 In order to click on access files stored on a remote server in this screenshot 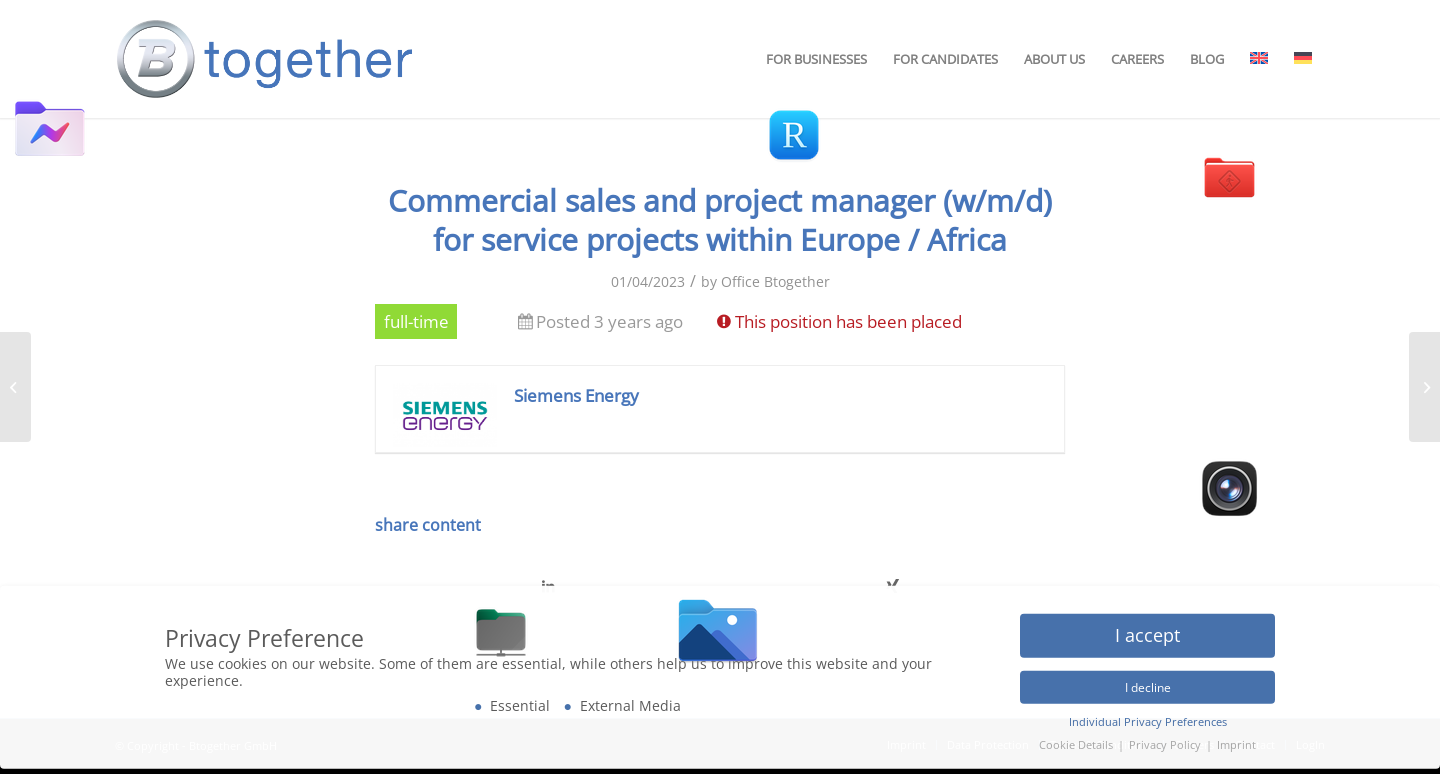, I will do `click(501, 632)`.